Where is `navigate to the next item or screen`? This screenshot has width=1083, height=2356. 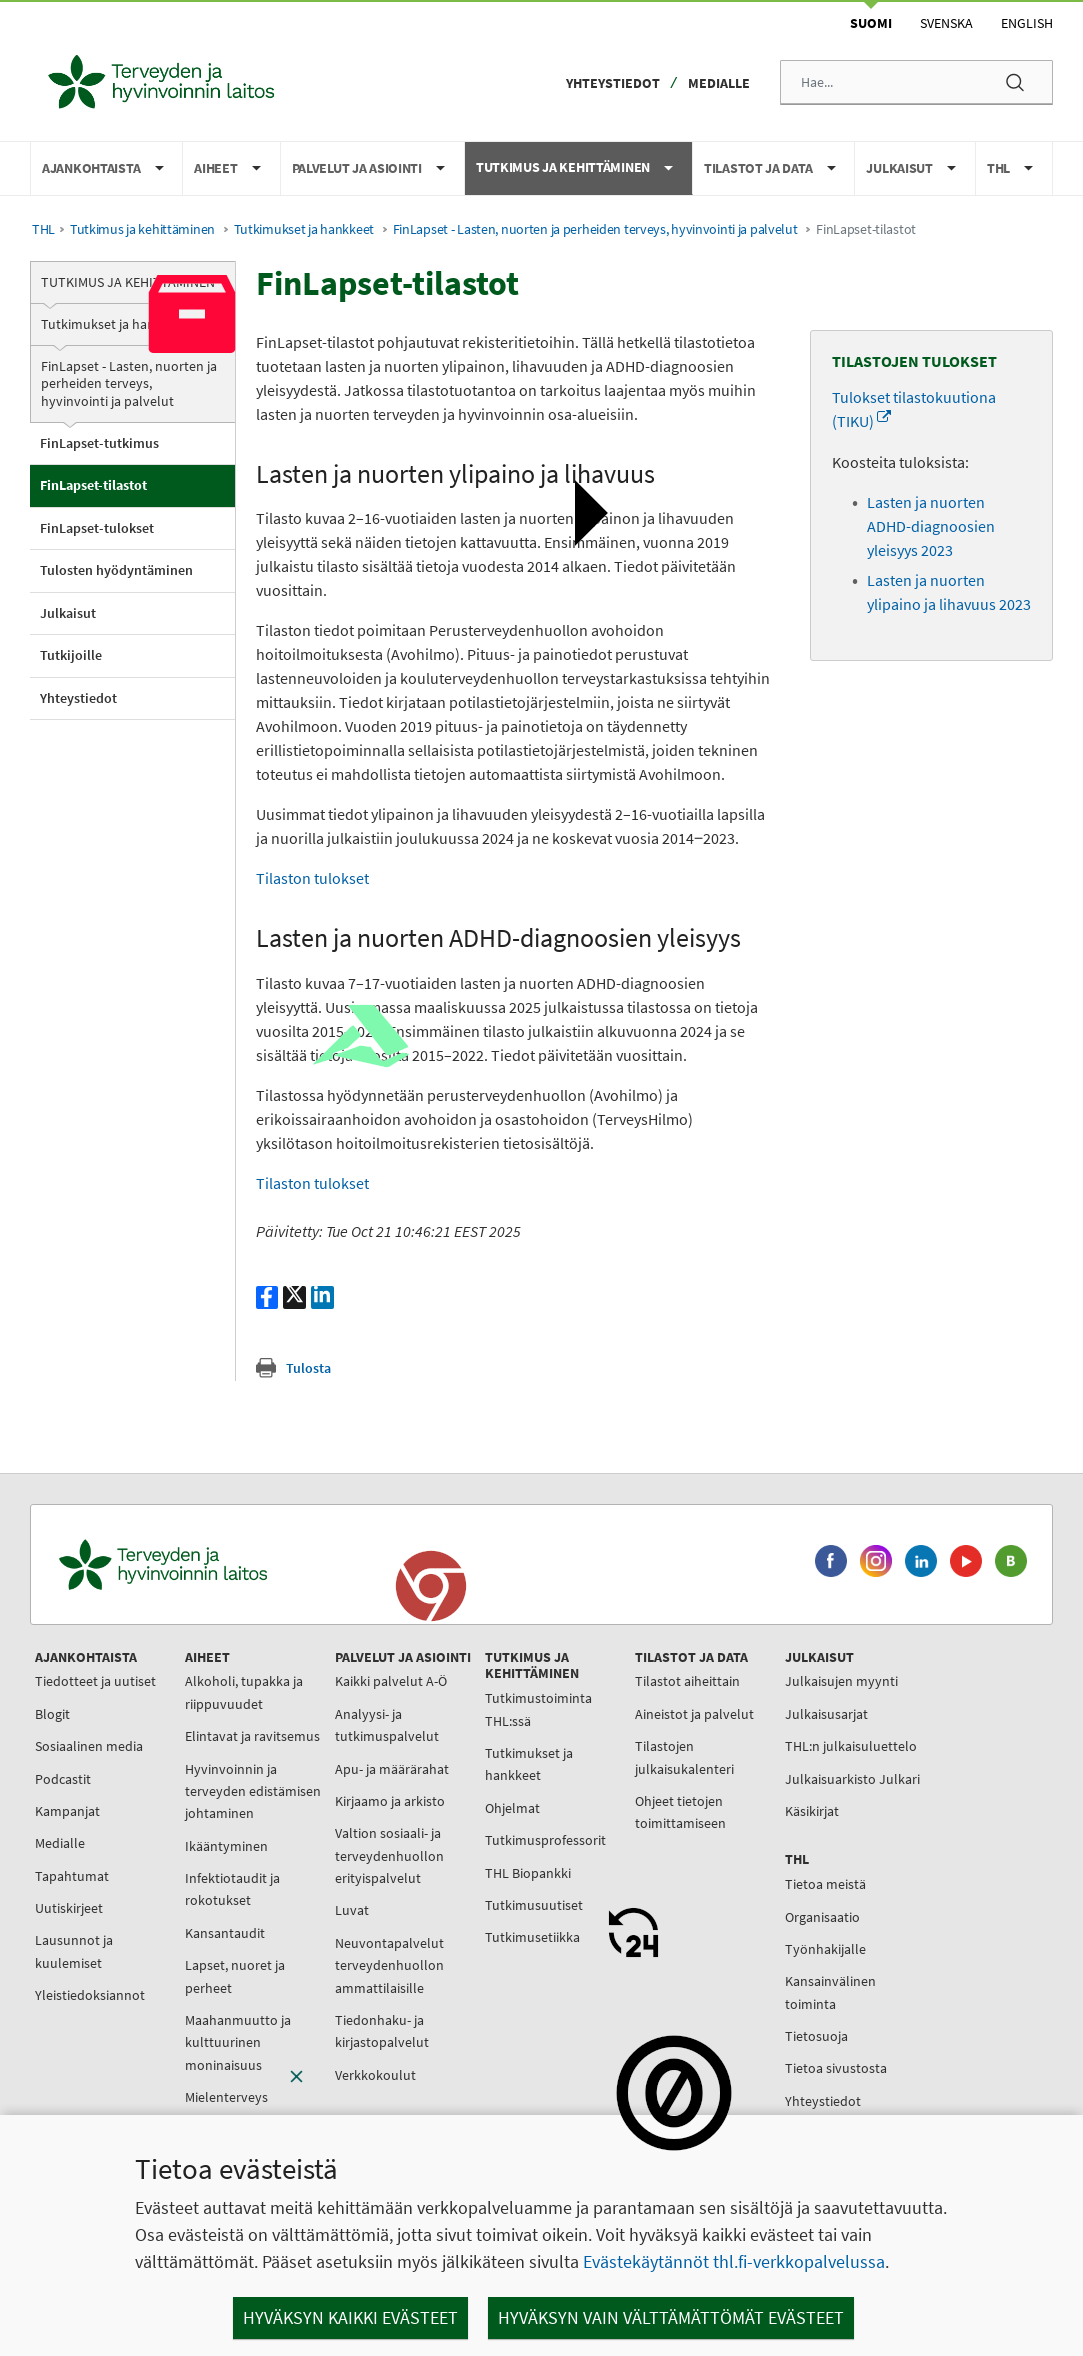 navigate to the next item or screen is located at coordinates (586, 513).